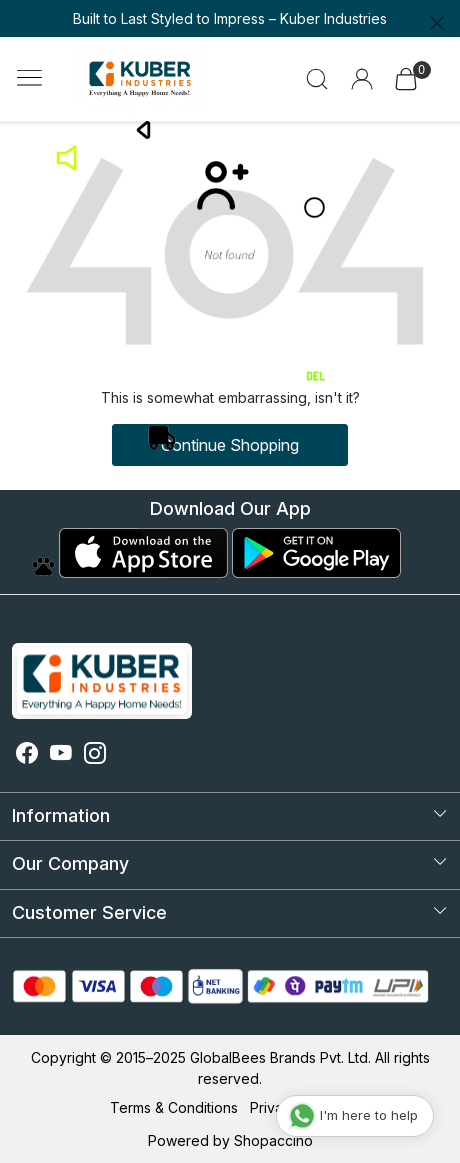  What do you see at coordinates (316, 376) in the screenshot?
I see `indicates an HTTP DELETE request method` at bounding box center [316, 376].